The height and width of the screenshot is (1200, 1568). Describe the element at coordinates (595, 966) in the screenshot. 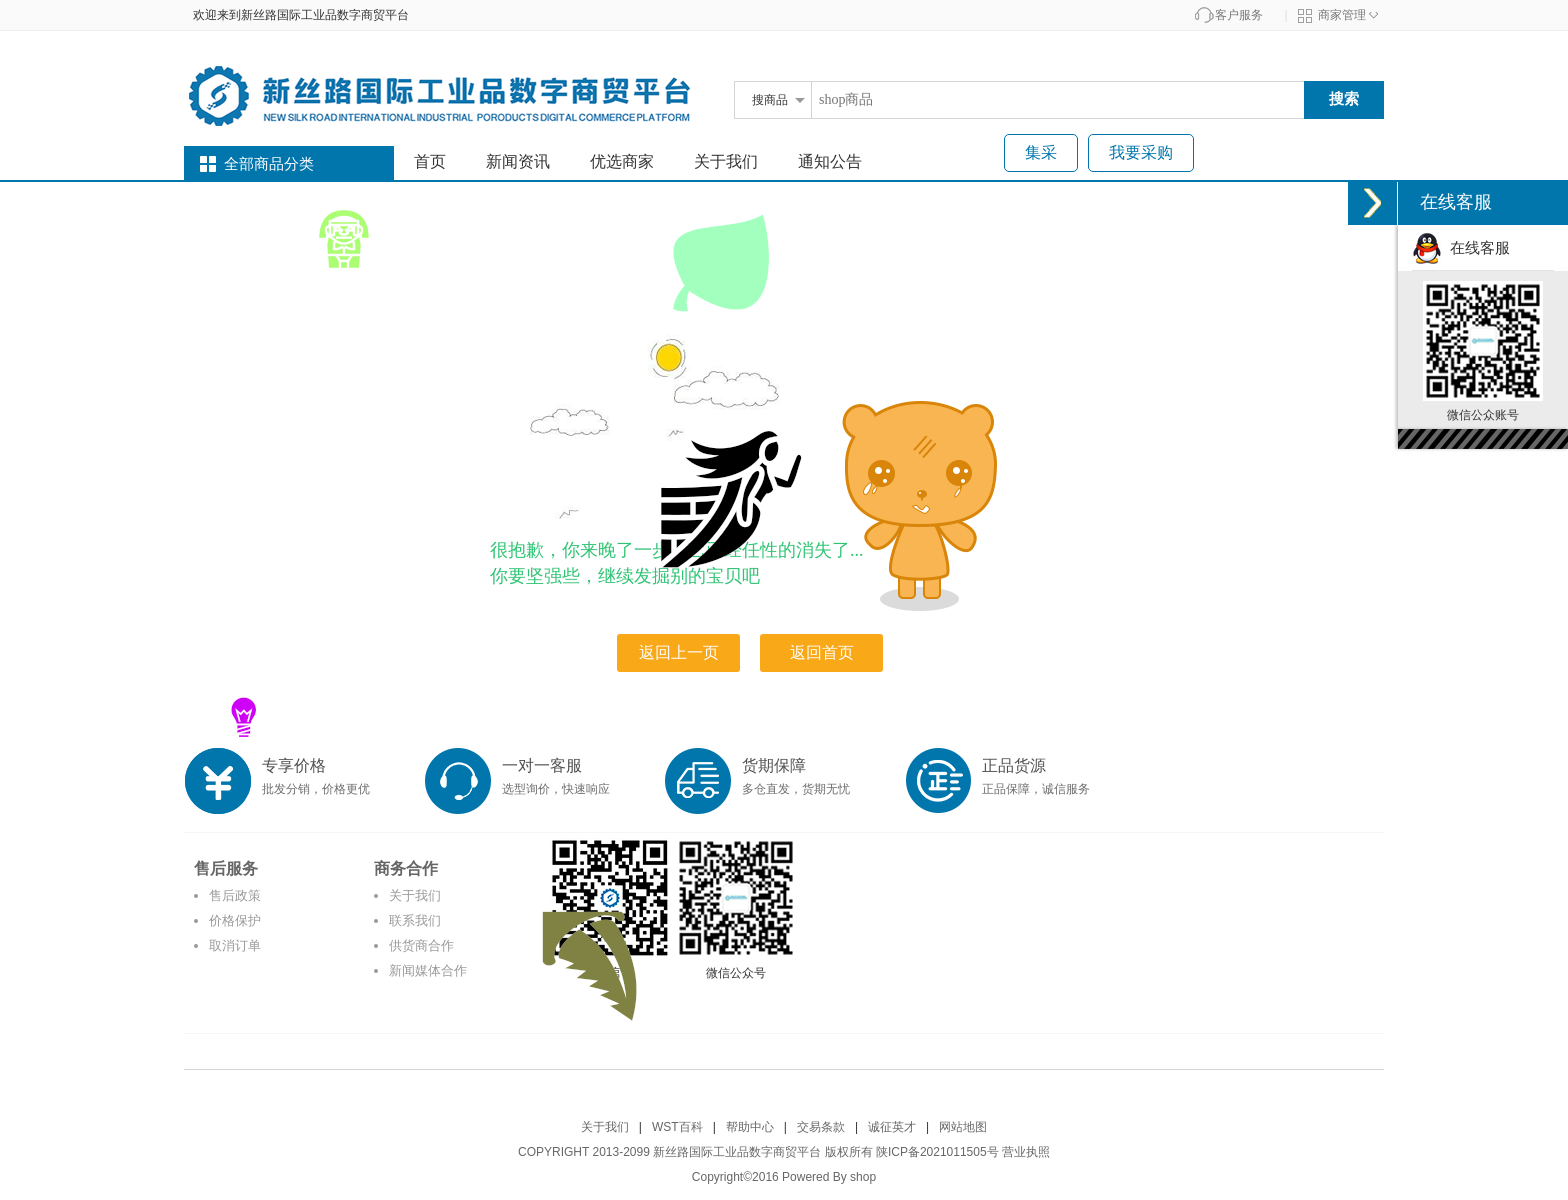

I see `equip saw claw weapon or tool` at that location.